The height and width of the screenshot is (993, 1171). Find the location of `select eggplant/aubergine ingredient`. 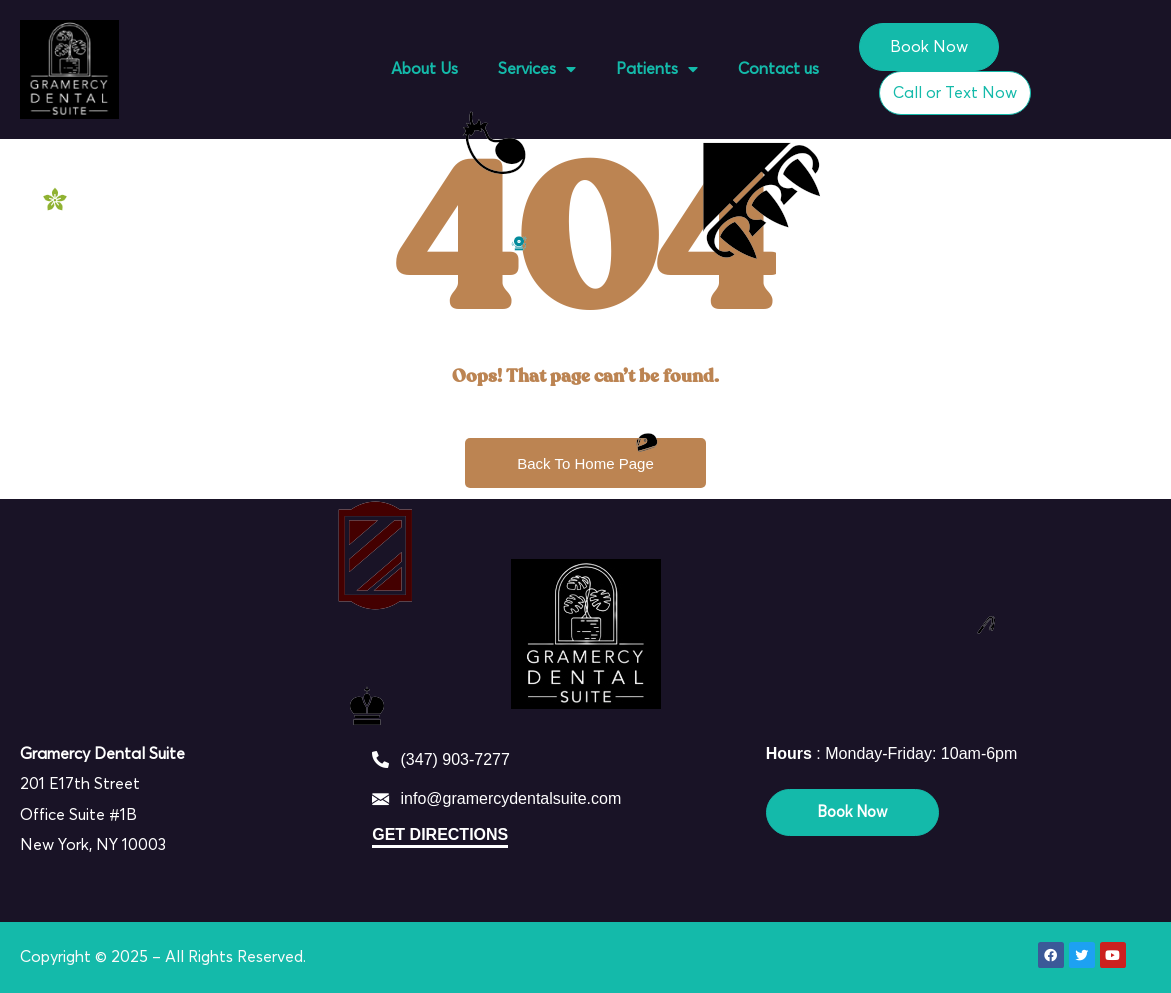

select eggplant/aubergine ingredient is located at coordinates (494, 143).